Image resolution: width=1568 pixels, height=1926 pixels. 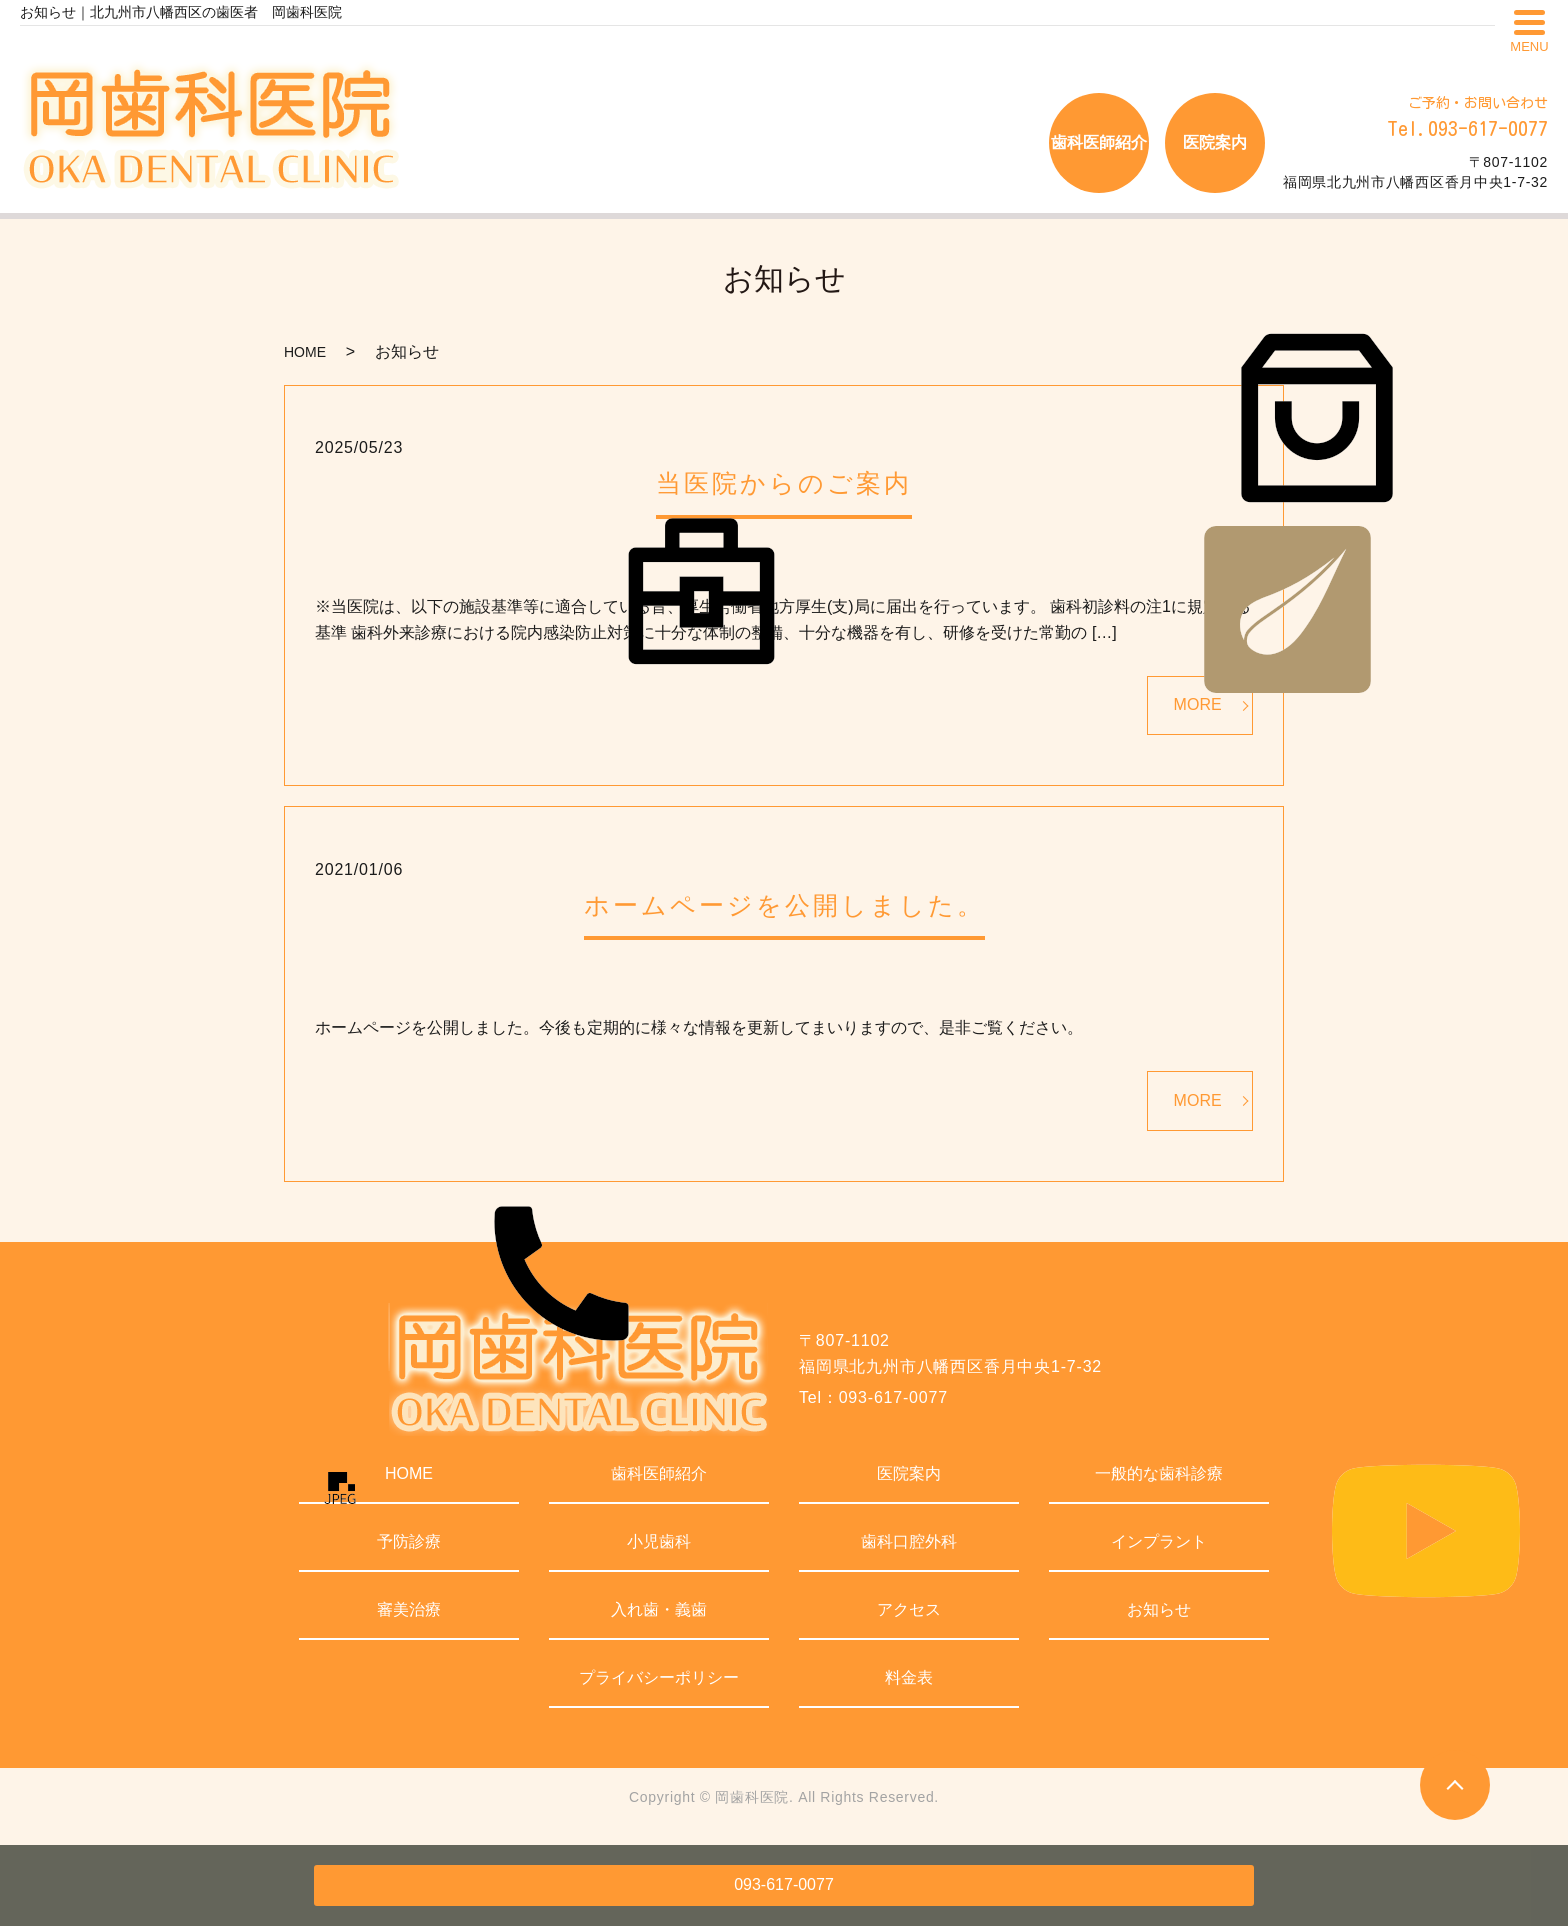 I want to click on make a phone call, so click(x=561, y=1273).